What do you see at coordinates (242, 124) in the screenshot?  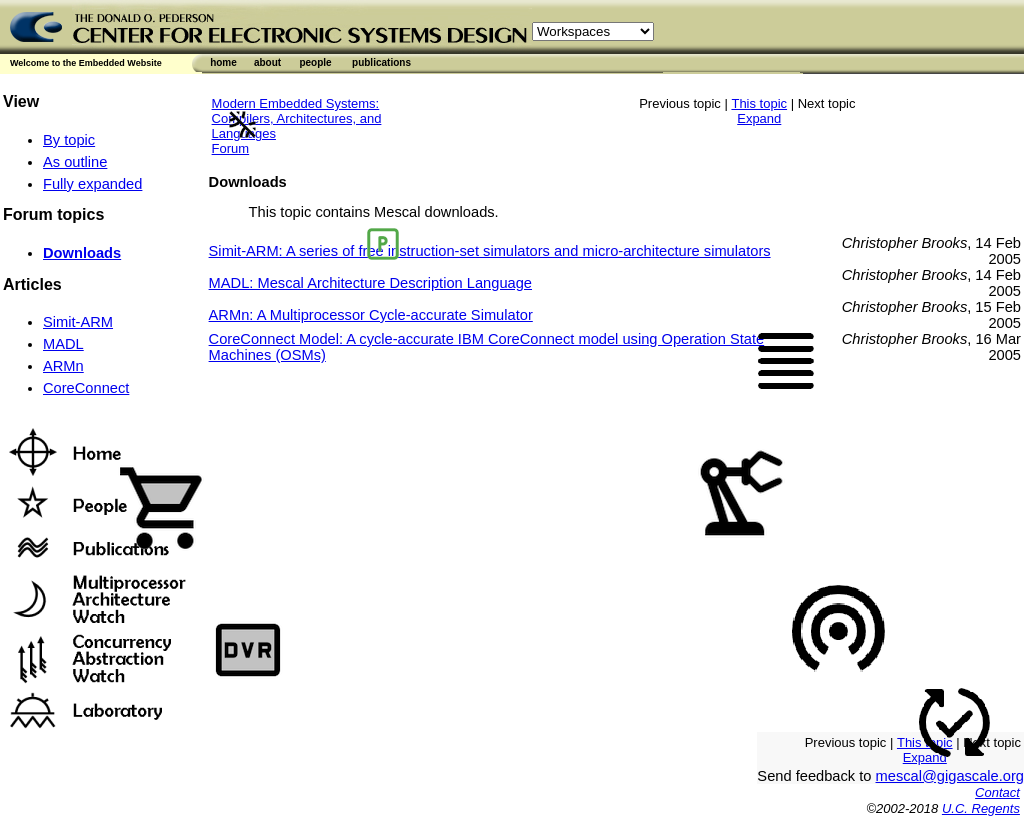 I see `disable light leak effects on photos` at bounding box center [242, 124].